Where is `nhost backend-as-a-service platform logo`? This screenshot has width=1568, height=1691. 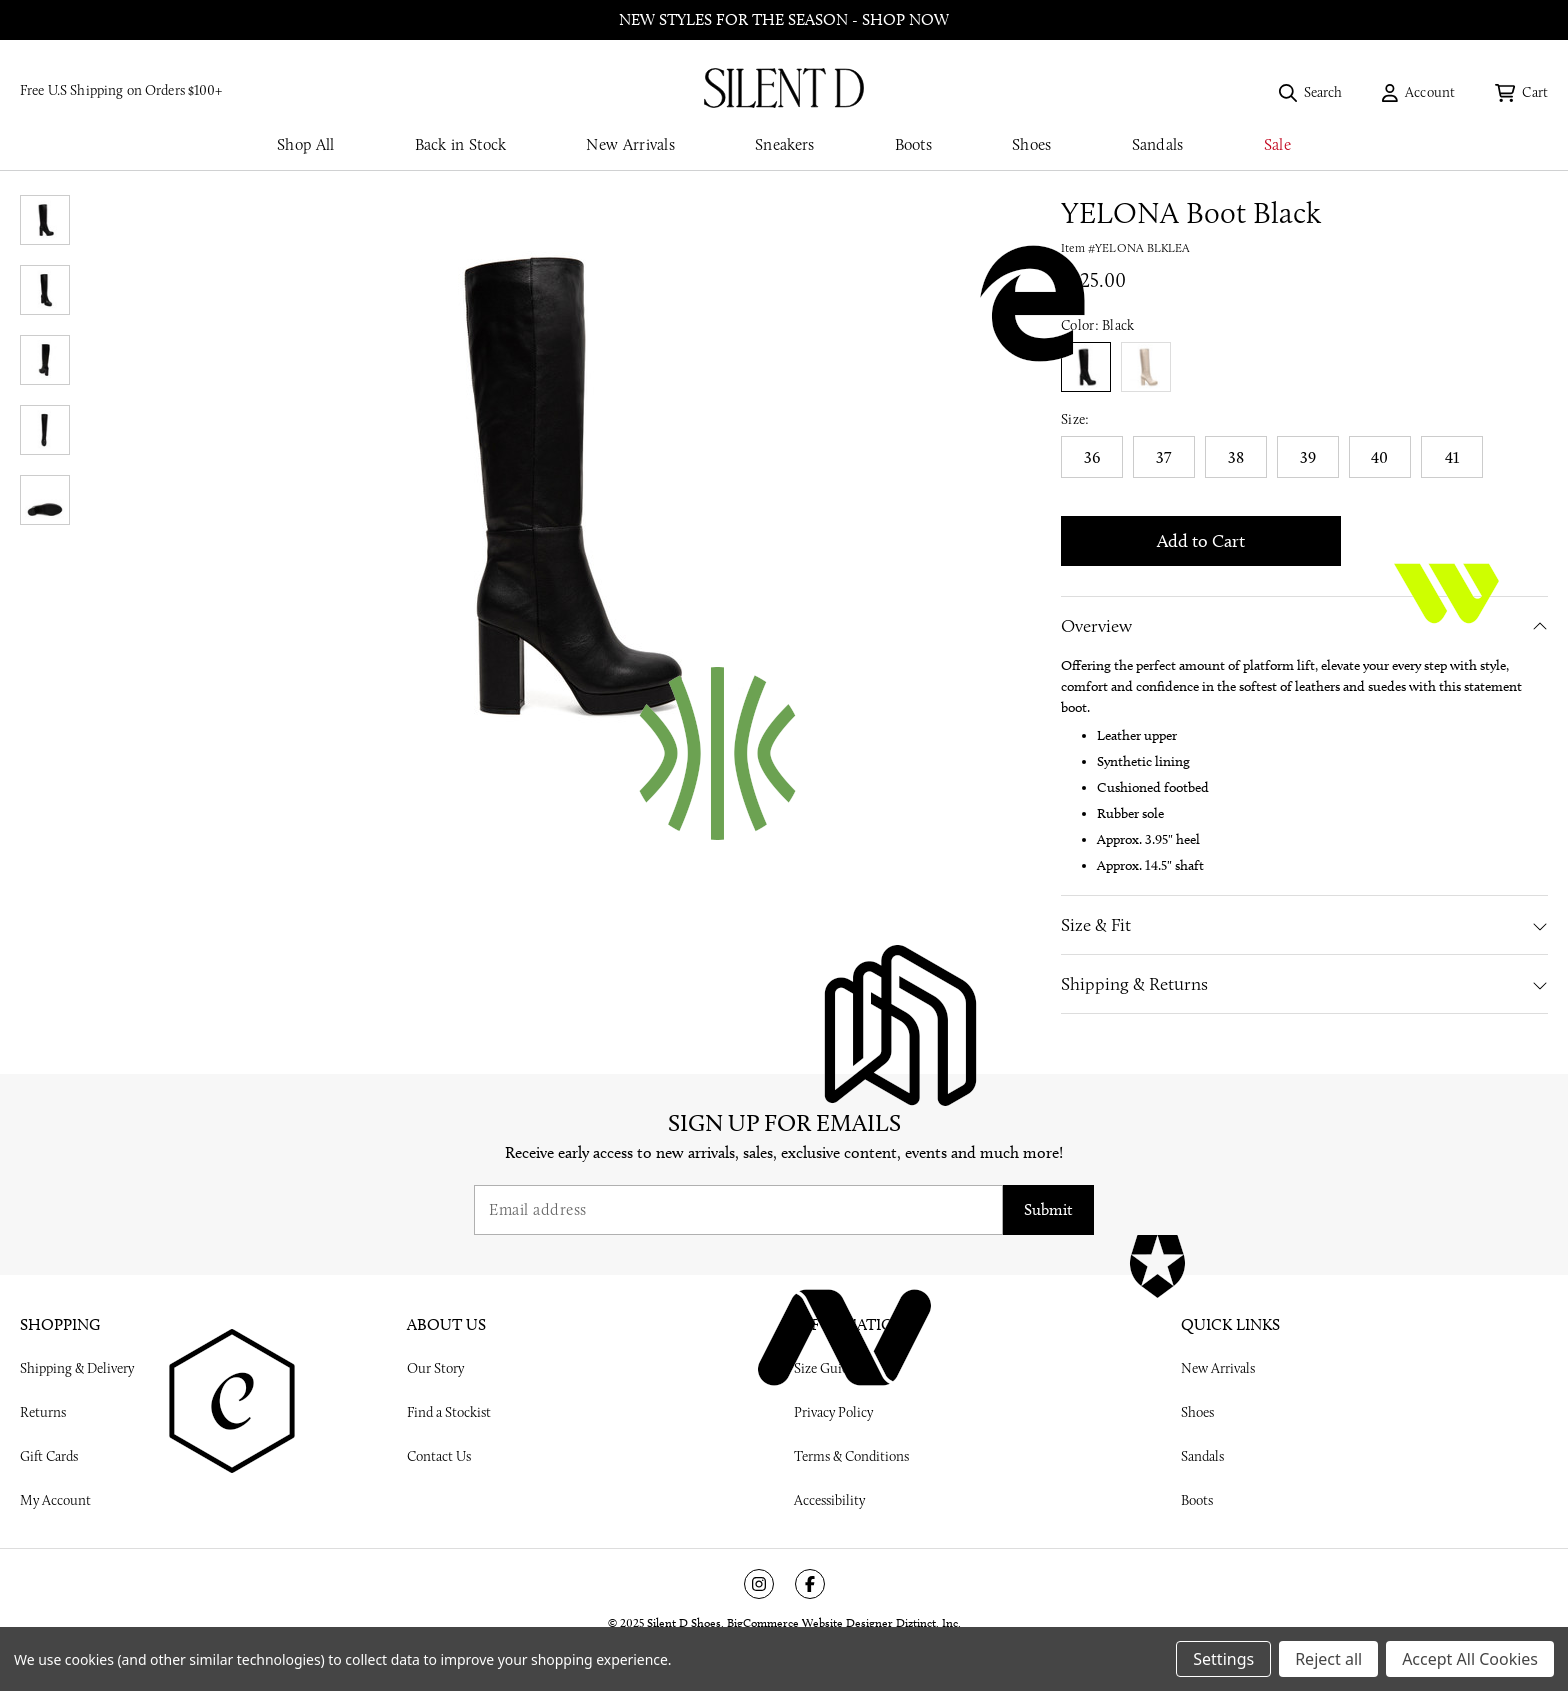 nhost backend-as-a-service platform logo is located at coordinates (900, 1025).